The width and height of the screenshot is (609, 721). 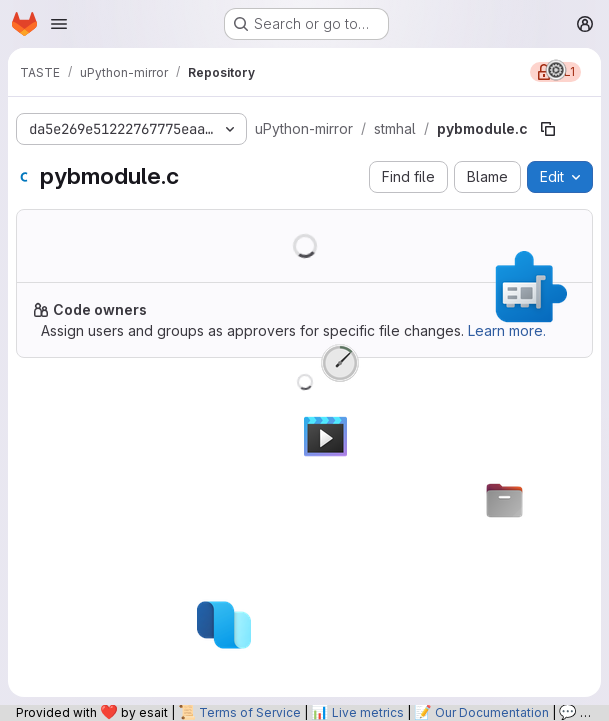 What do you see at coordinates (556, 70) in the screenshot?
I see `open system preferences` at bounding box center [556, 70].